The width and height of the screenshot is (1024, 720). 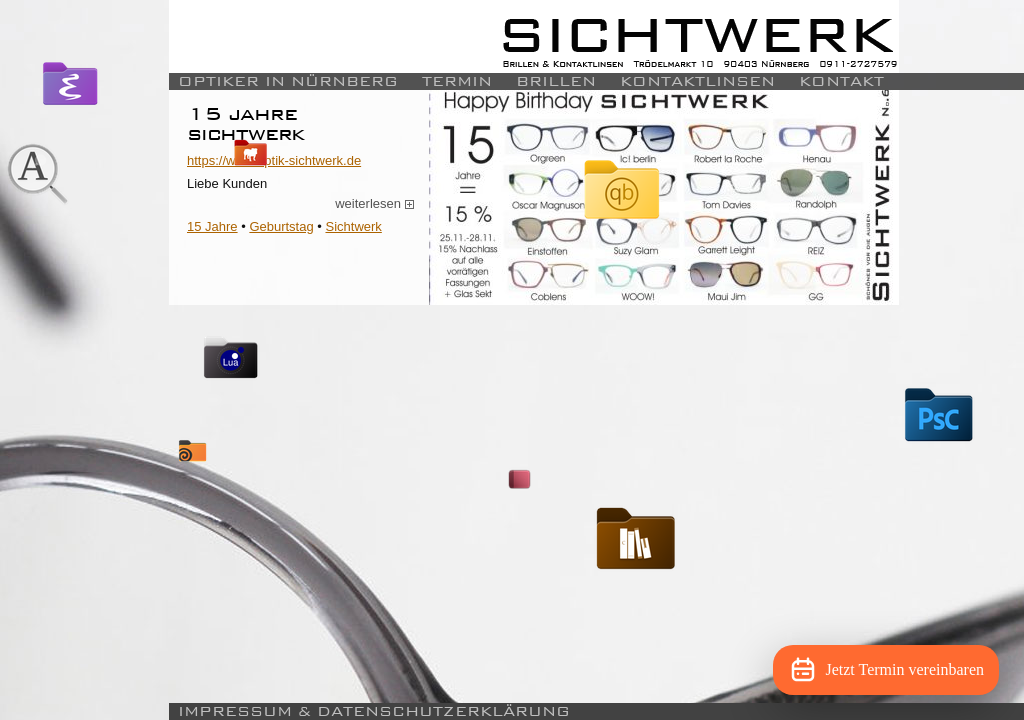 What do you see at coordinates (192, 451) in the screenshot?
I see `open houdini project files folder` at bounding box center [192, 451].